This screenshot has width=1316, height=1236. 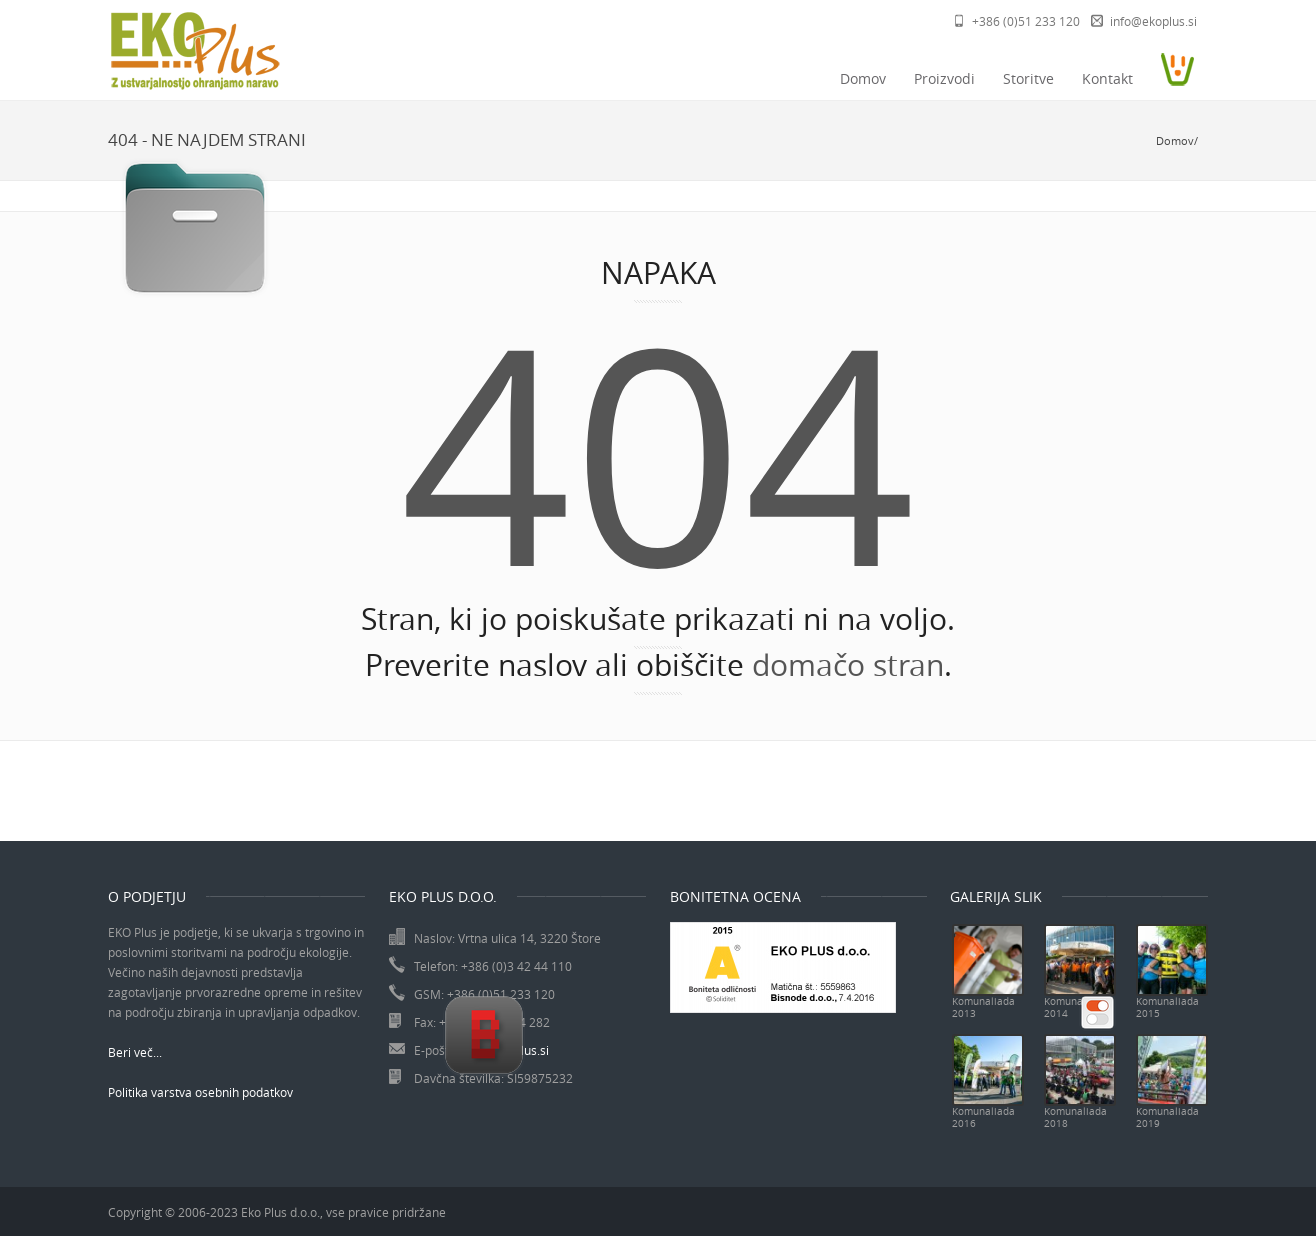 What do you see at coordinates (195, 228) in the screenshot?
I see `open the file manager application` at bounding box center [195, 228].